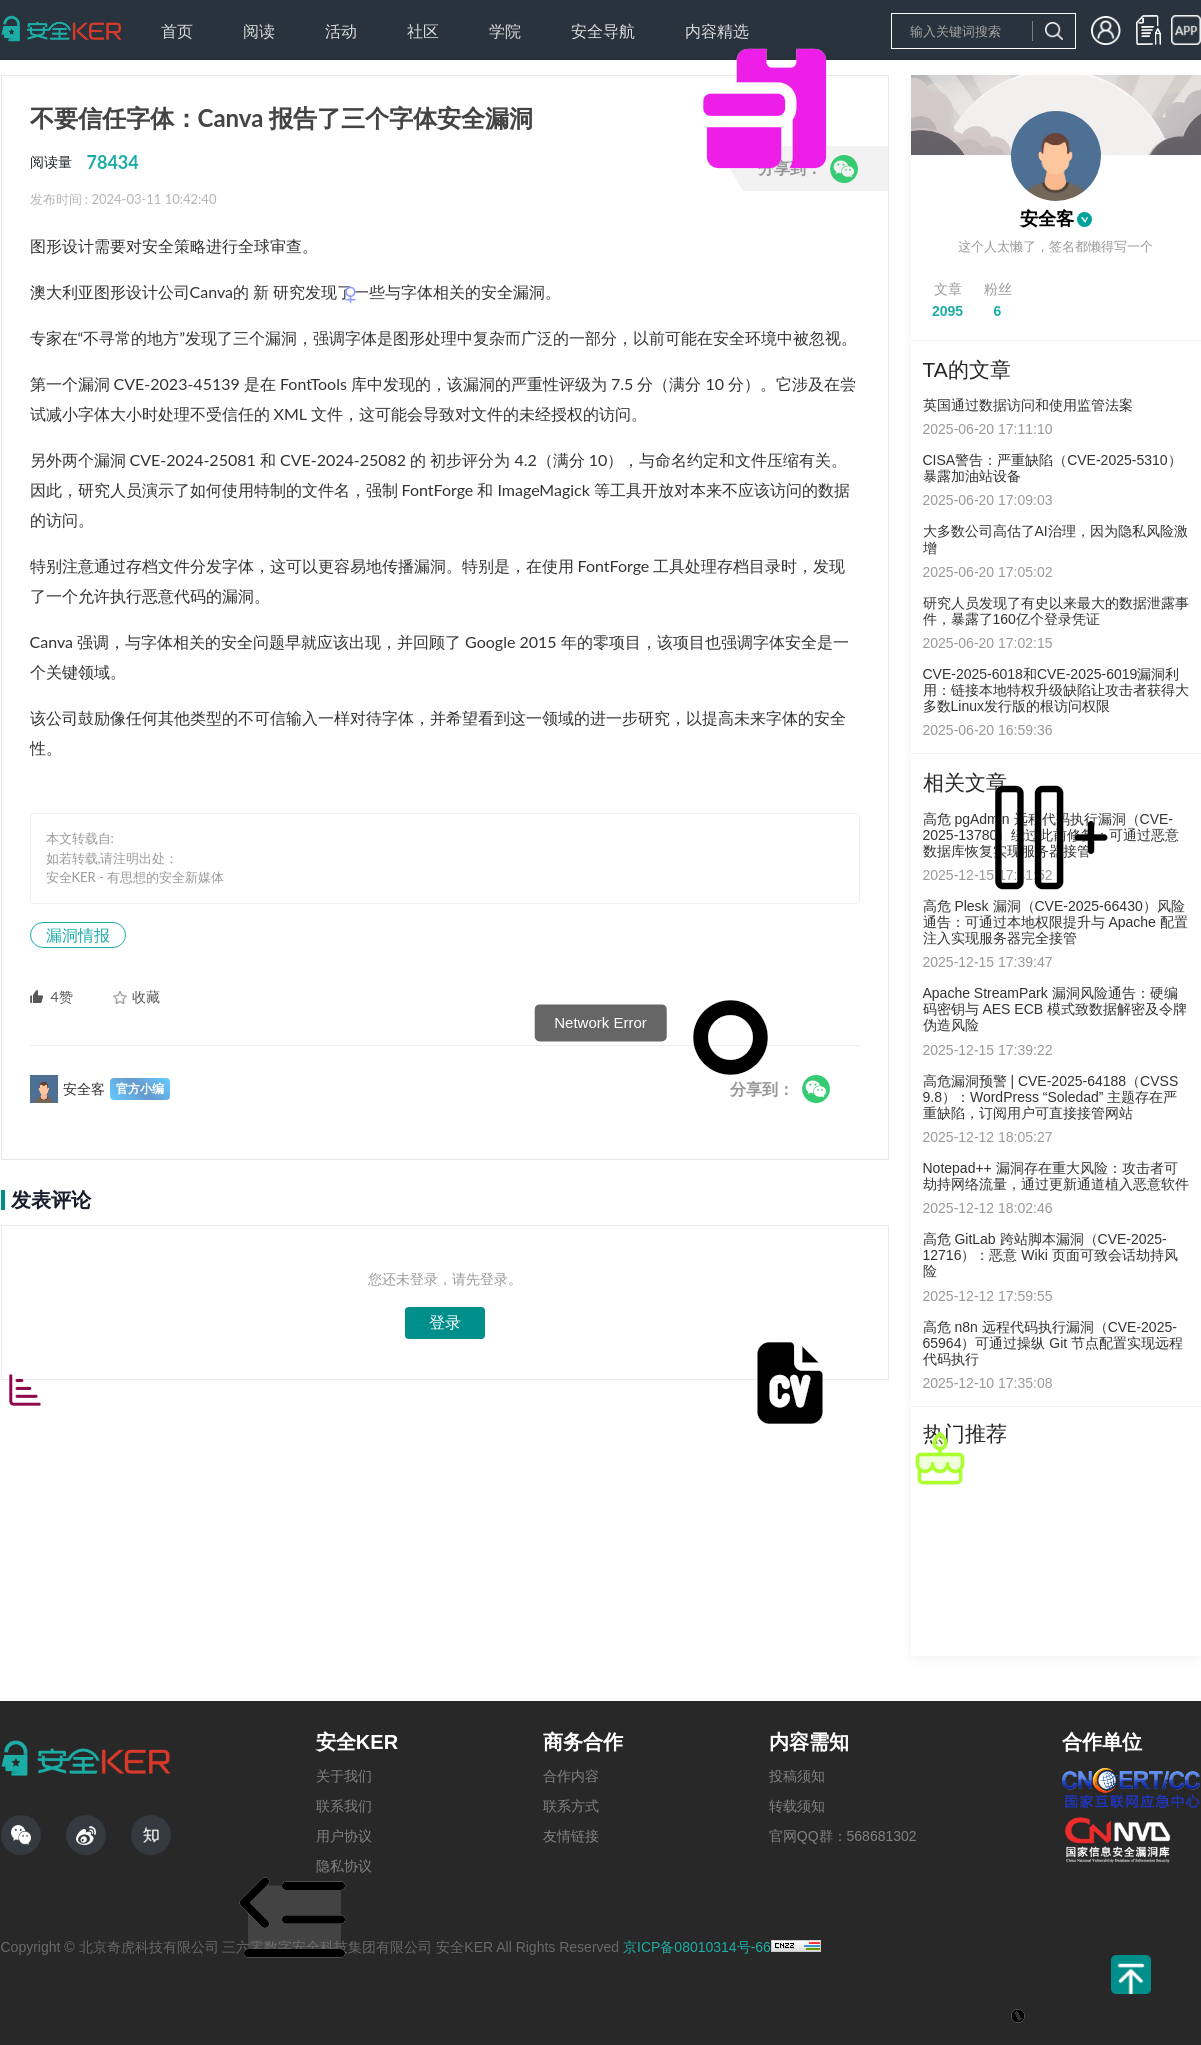 The image size is (1201, 2045). I want to click on swap or reorder items vertically, so click(1018, 2016).